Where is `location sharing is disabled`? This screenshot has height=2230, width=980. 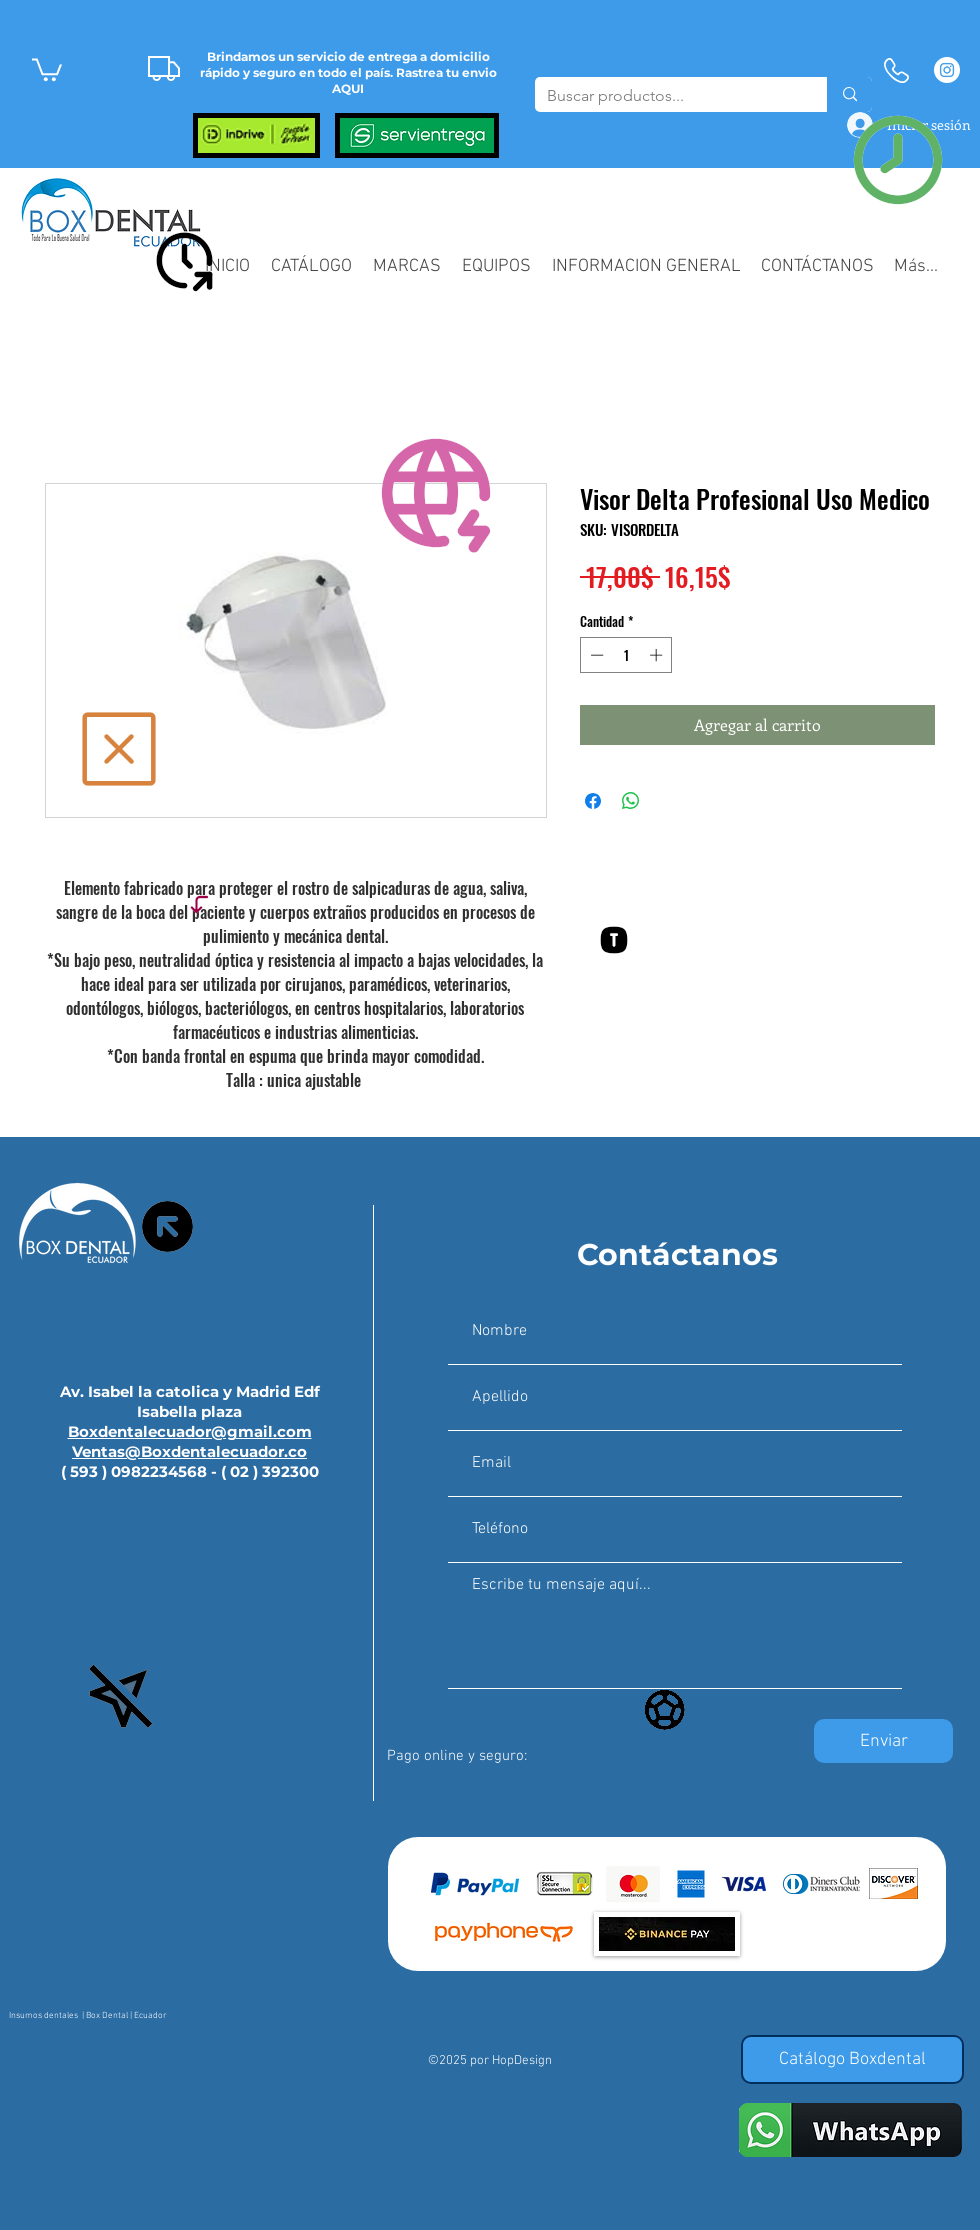 location sharing is disabled is located at coordinates (118, 1698).